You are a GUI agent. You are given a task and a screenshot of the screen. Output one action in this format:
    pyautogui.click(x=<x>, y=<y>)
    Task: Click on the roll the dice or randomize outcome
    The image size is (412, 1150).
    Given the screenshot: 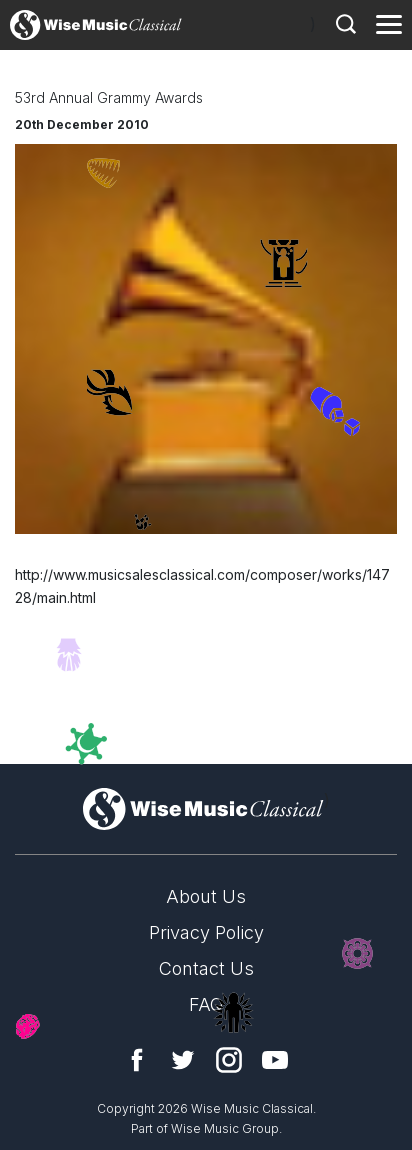 What is the action you would take?
    pyautogui.click(x=335, y=411)
    